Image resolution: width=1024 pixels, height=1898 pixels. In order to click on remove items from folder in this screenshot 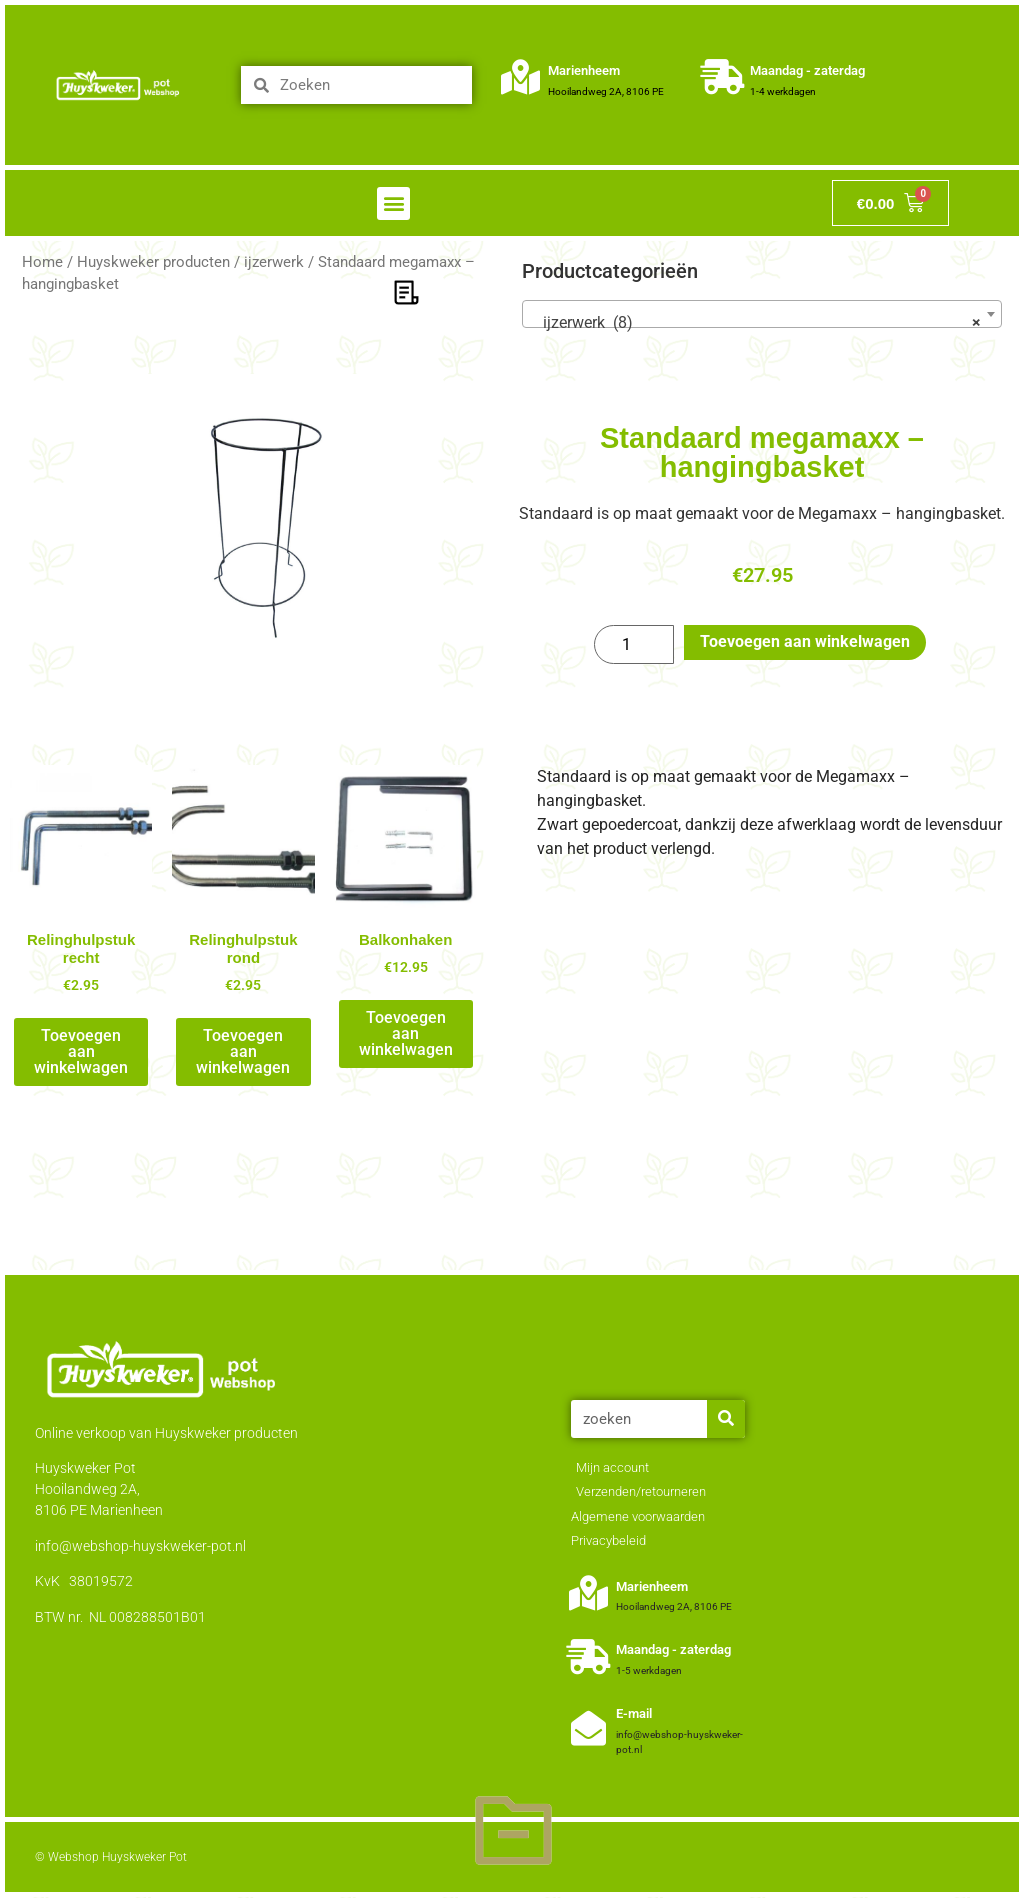, I will do `click(513, 1830)`.